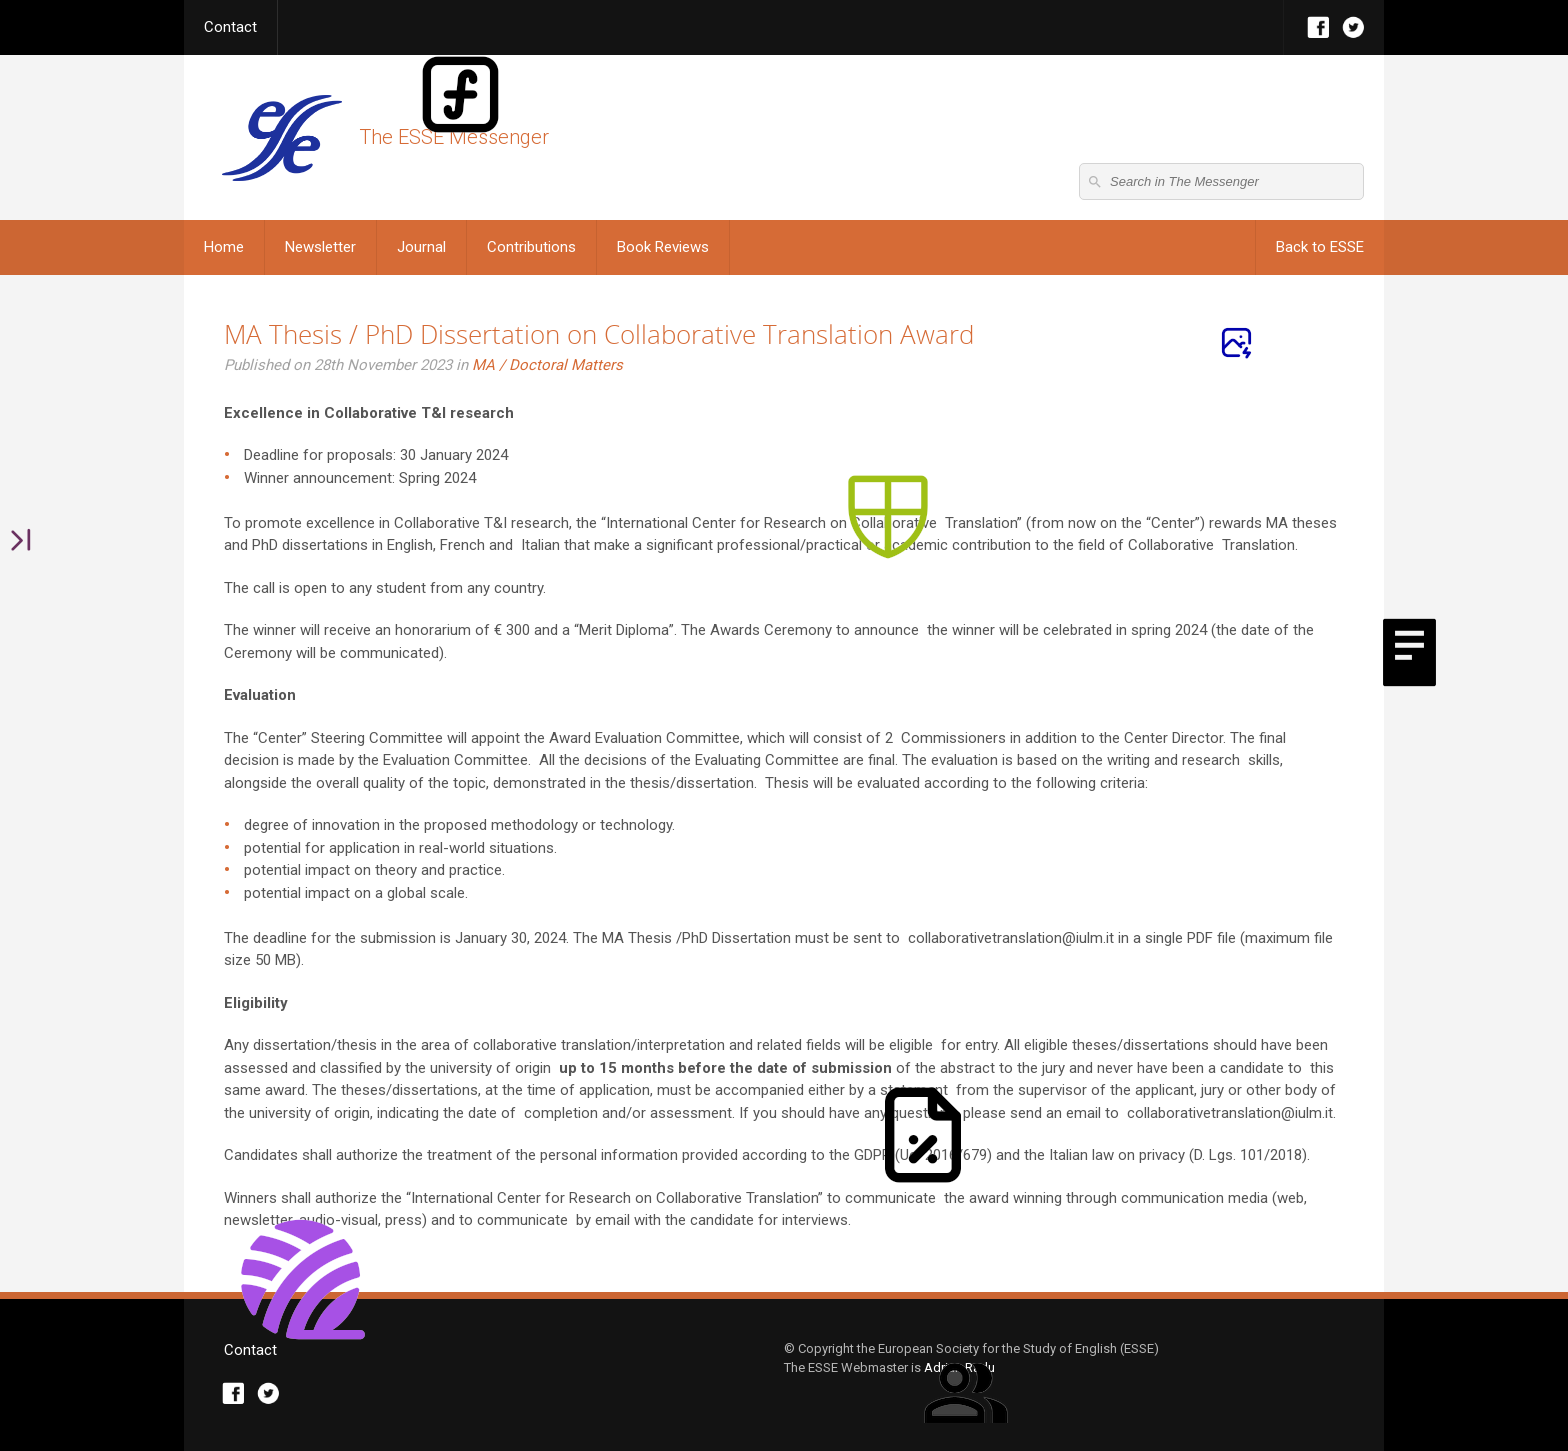 The width and height of the screenshot is (1568, 1451). I want to click on access yarn or knitting-related content, so click(300, 1279).